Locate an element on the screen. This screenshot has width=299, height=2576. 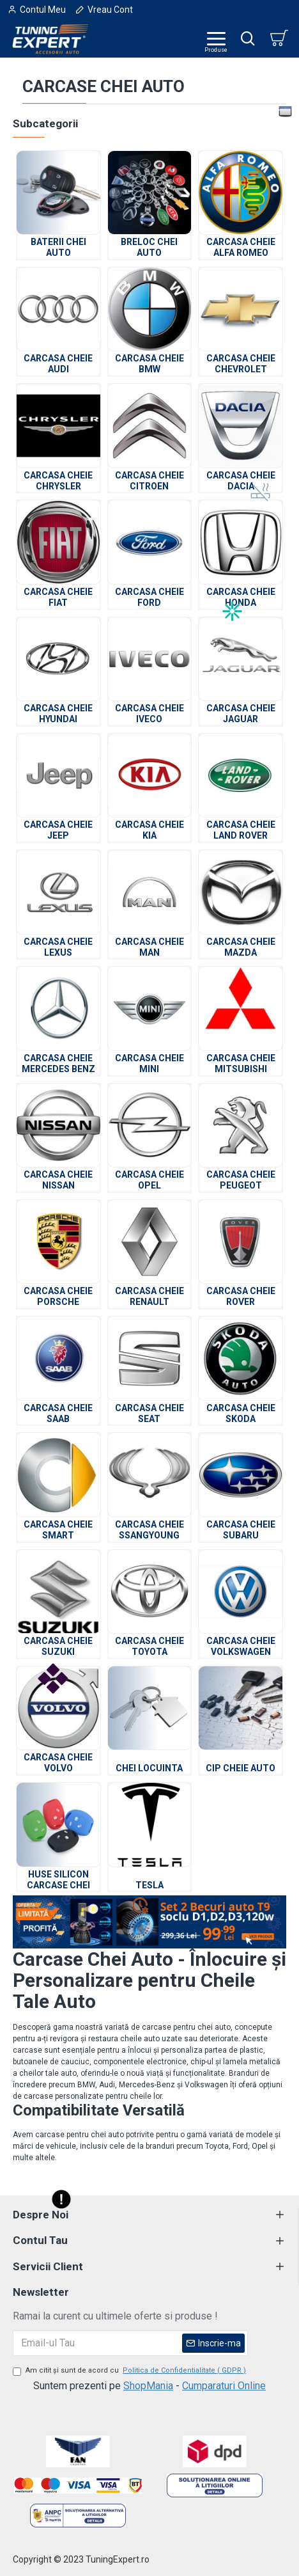
compact flash memory card device is located at coordinates (285, 111).